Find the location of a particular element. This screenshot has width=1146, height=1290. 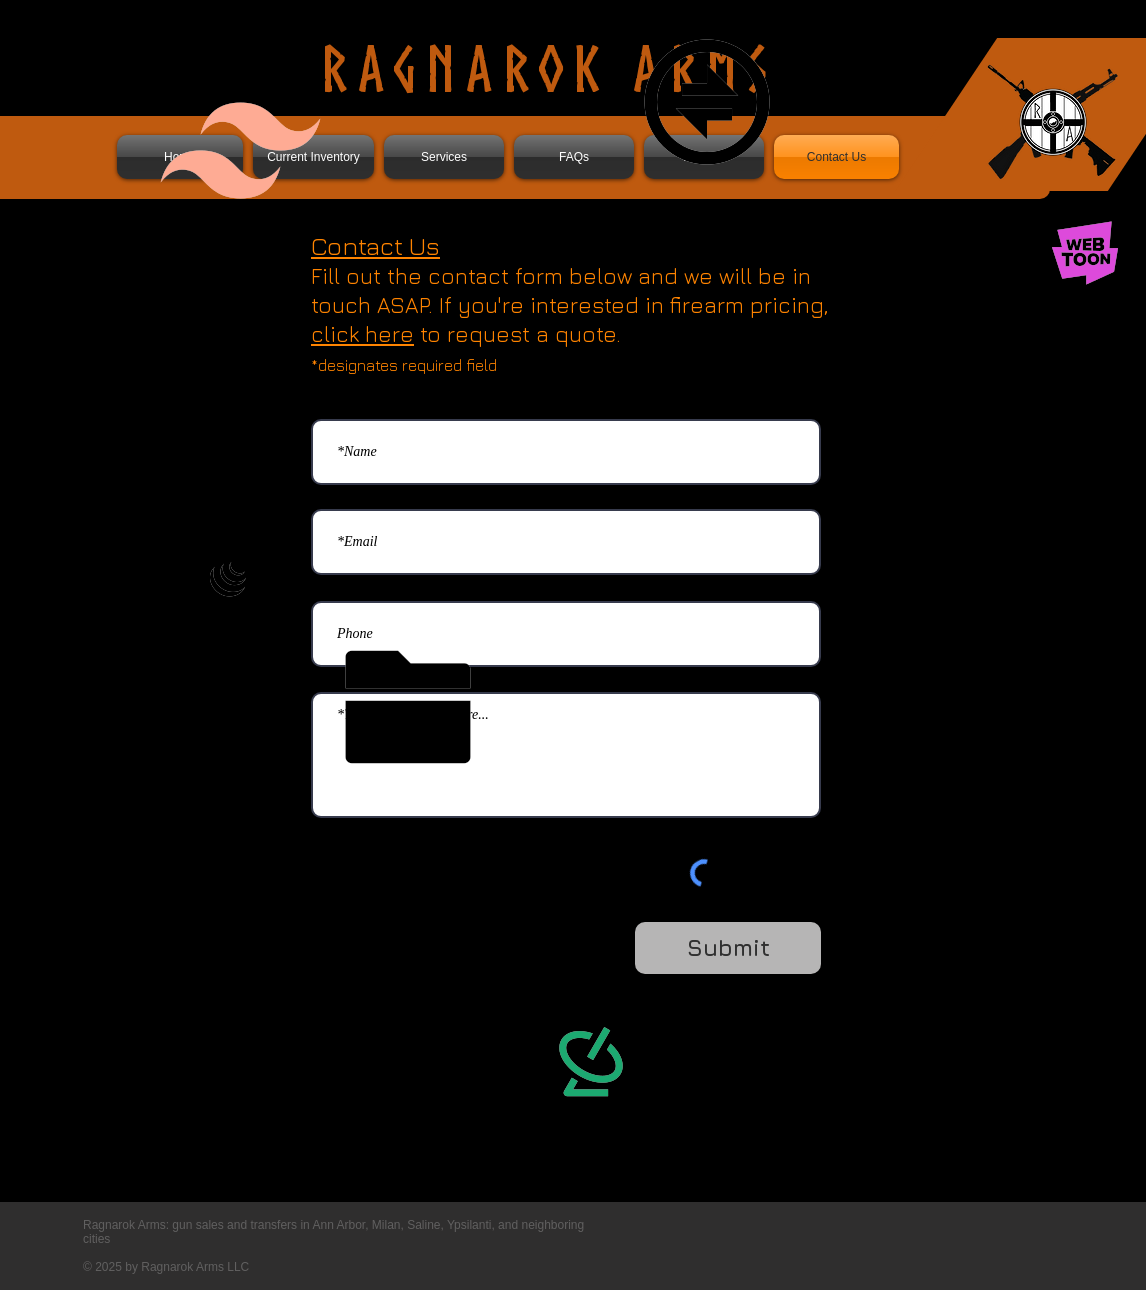

jQuery JavaScript library logo is located at coordinates (228, 579).